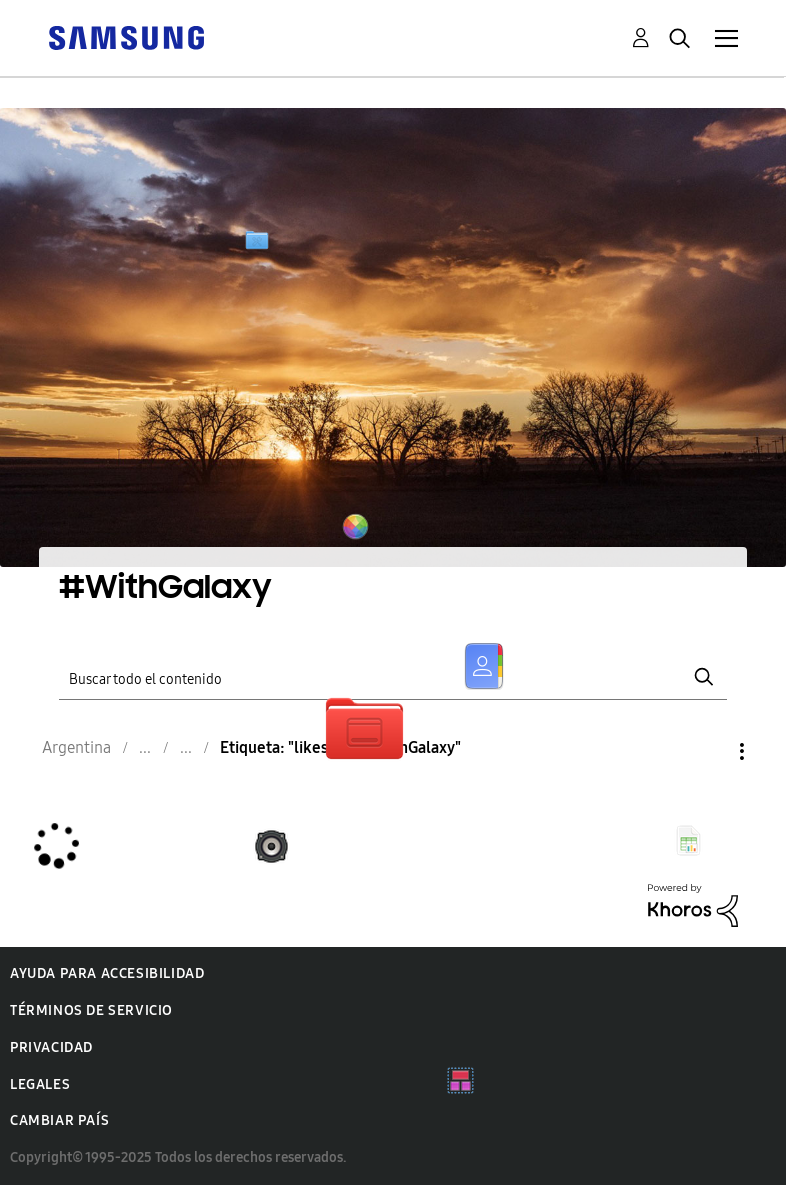 Image resolution: width=786 pixels, height=1185 pixels. I want to click on adjust speaker or audio output settings, so click(271, 846).